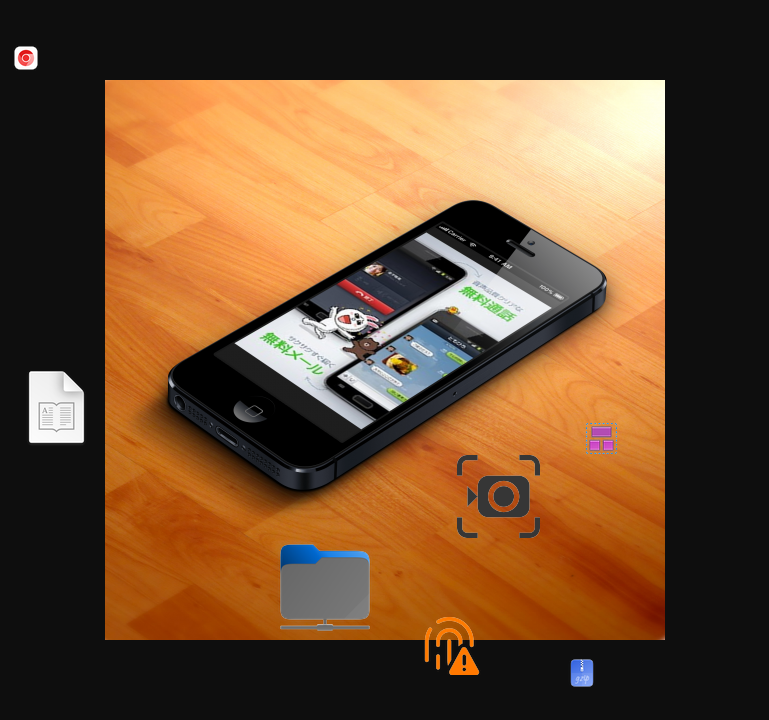 The image size is (769, 720). Describe the element at coordinates (26, 58) in the screenshot. I see `open ungoogled chromium browser` at that location.